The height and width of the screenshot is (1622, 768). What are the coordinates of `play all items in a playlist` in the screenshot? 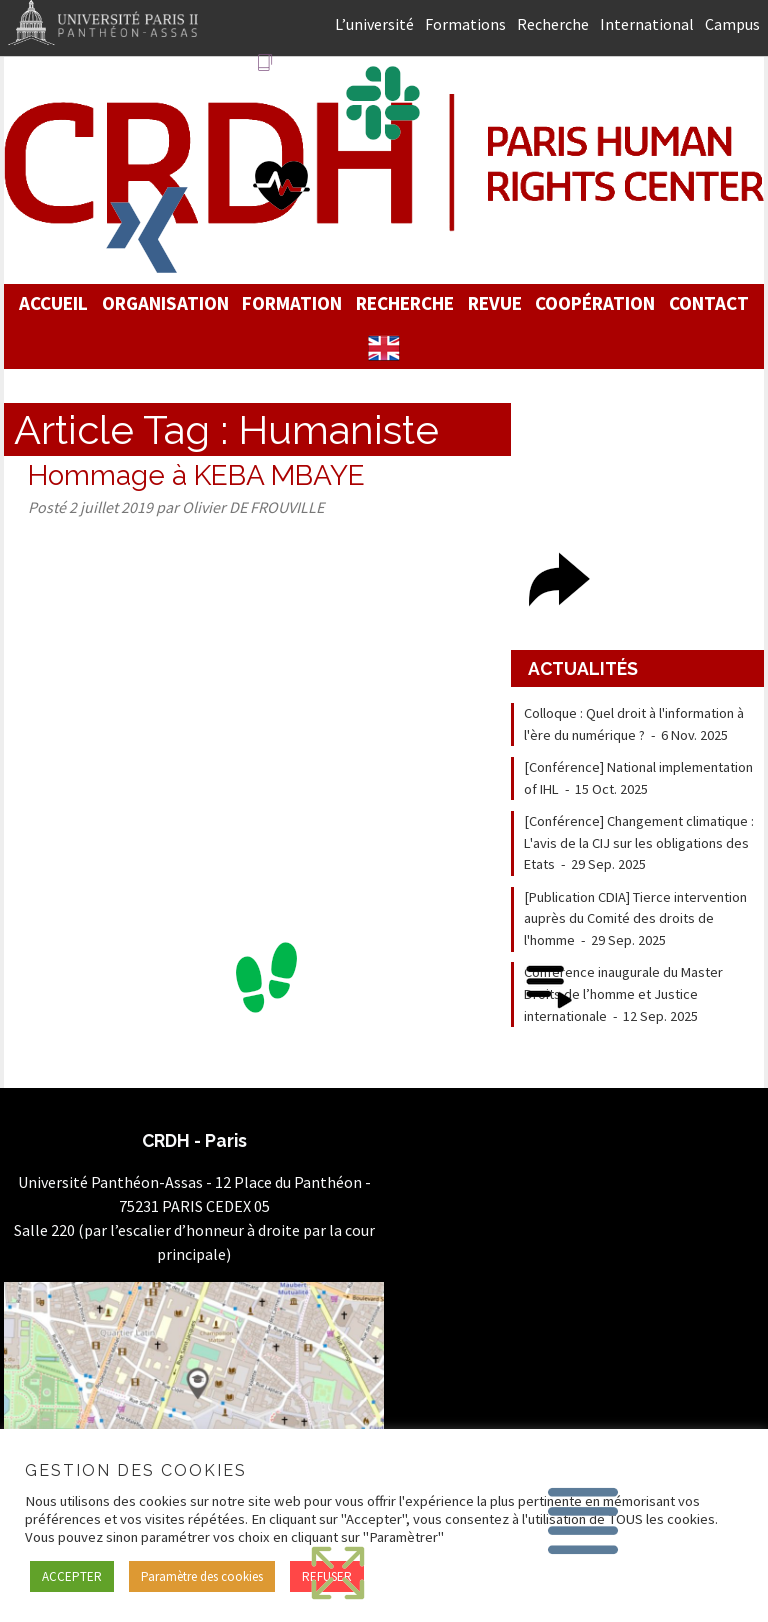 It's located at (551, 984).